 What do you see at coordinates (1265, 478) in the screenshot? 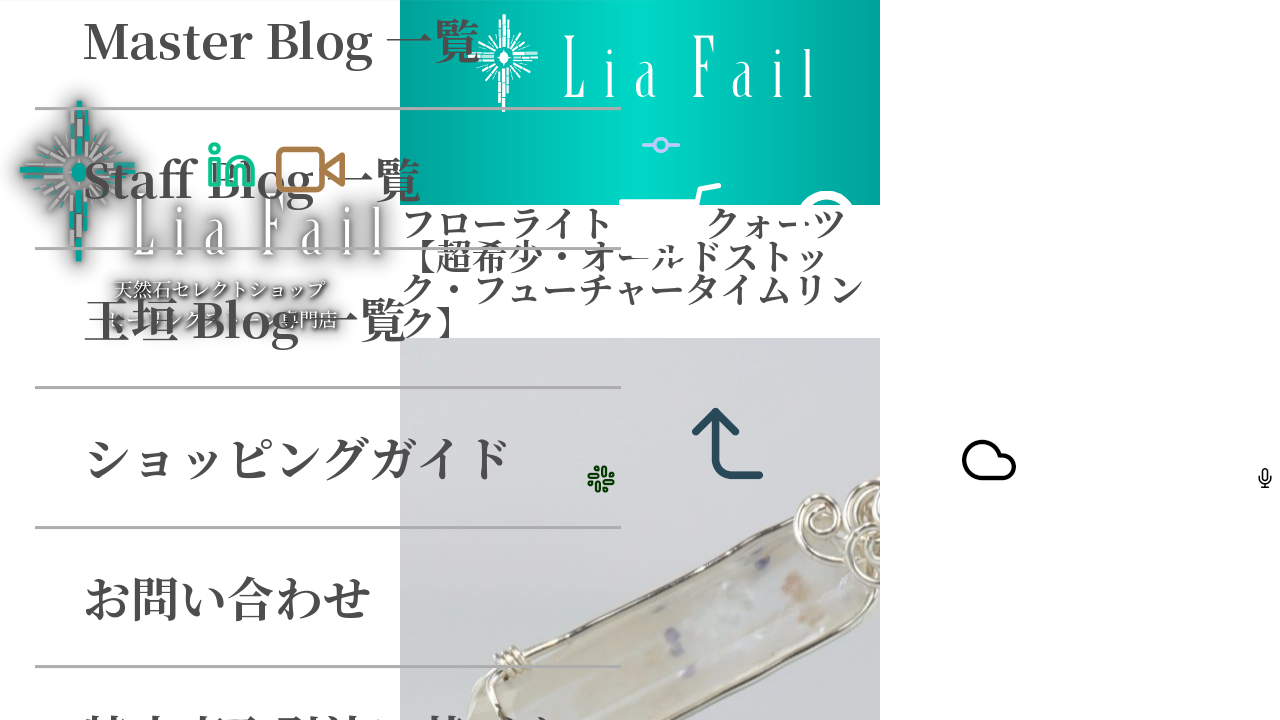
I see `tap to use voice input` at bounding box center [1265, 478].